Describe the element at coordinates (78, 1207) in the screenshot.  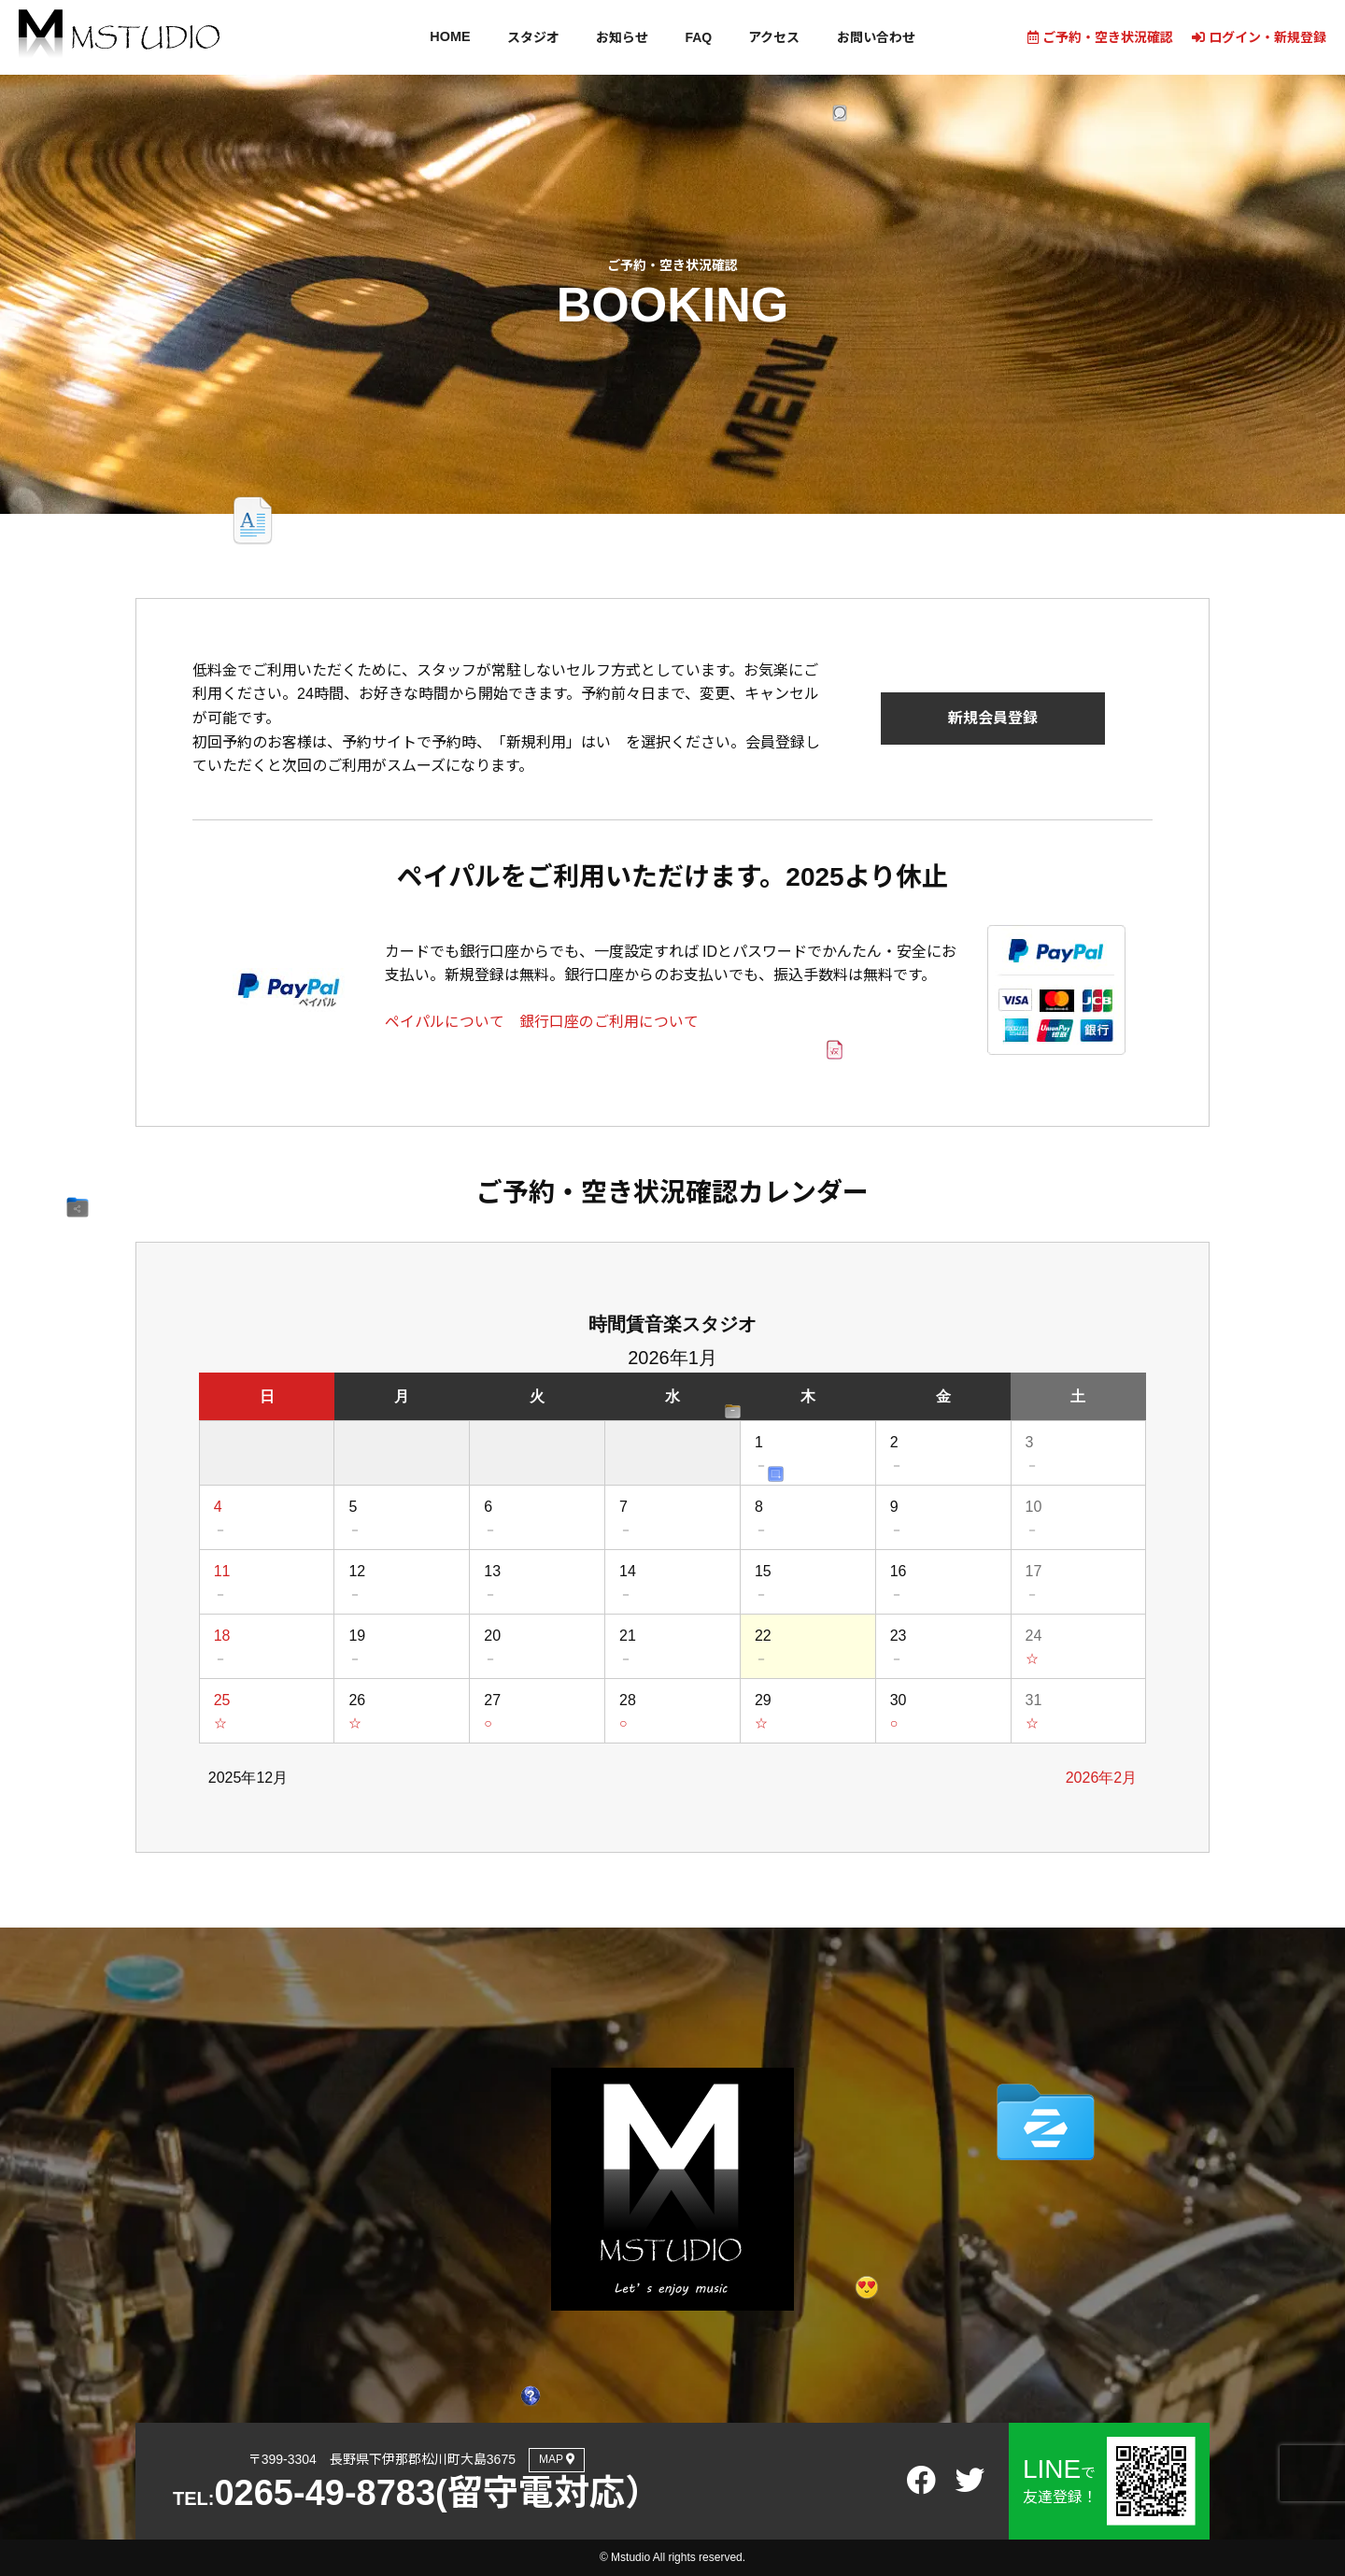
I see `open your public shared folder` at that location.